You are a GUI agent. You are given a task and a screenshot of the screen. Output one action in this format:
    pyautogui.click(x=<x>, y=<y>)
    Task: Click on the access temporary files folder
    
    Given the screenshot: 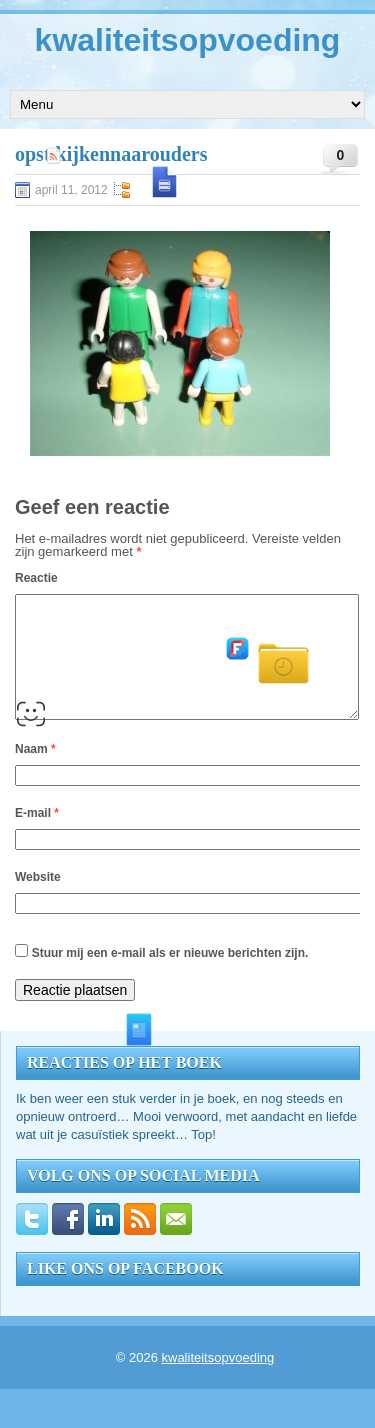 What is the action you would take?
    pyautogui.click(x=283, y=663)
    